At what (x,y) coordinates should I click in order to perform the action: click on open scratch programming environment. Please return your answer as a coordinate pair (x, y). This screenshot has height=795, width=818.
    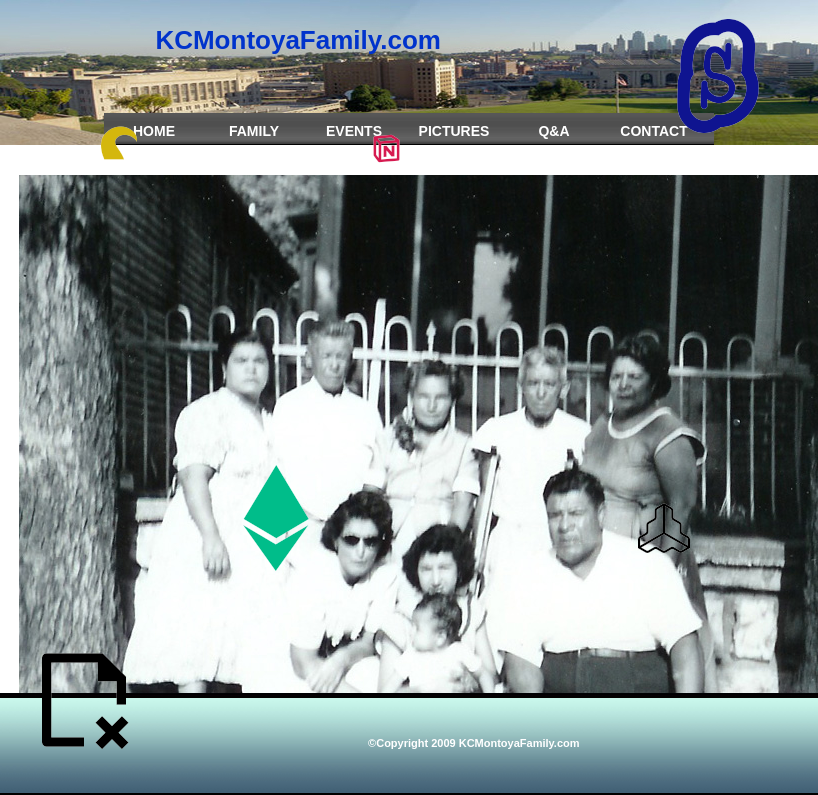
    Looking at the image, I should click on (718, 76).